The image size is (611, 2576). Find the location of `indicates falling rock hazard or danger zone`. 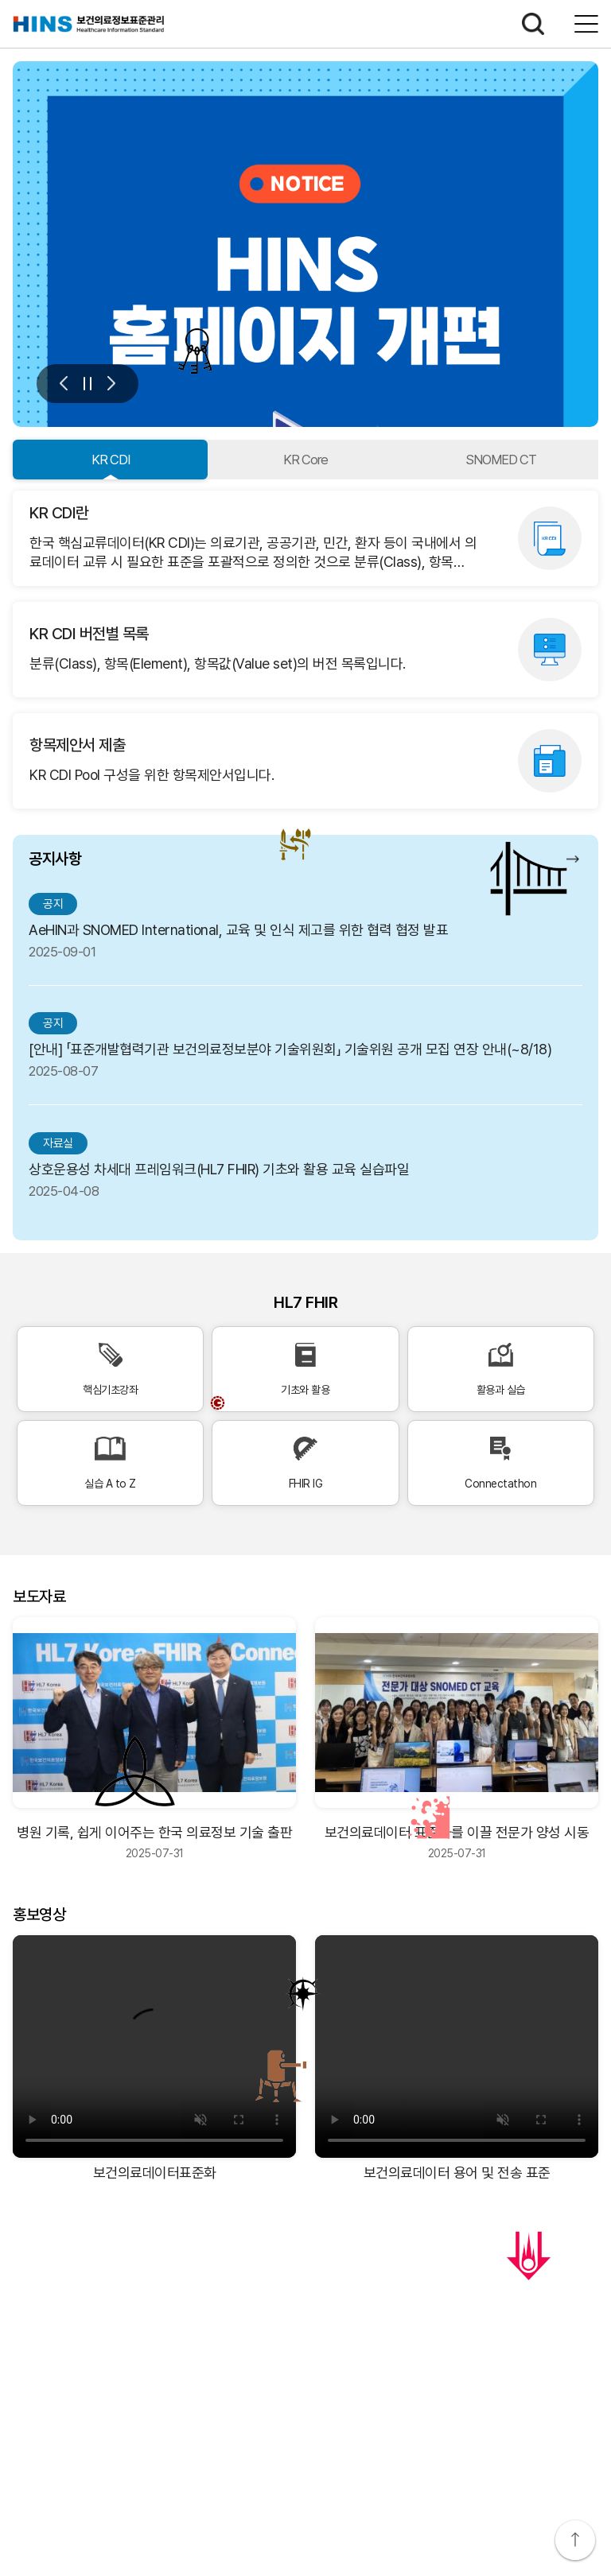

indicates falling rock hazard or danger zone is located at coordinates (528, 2256).